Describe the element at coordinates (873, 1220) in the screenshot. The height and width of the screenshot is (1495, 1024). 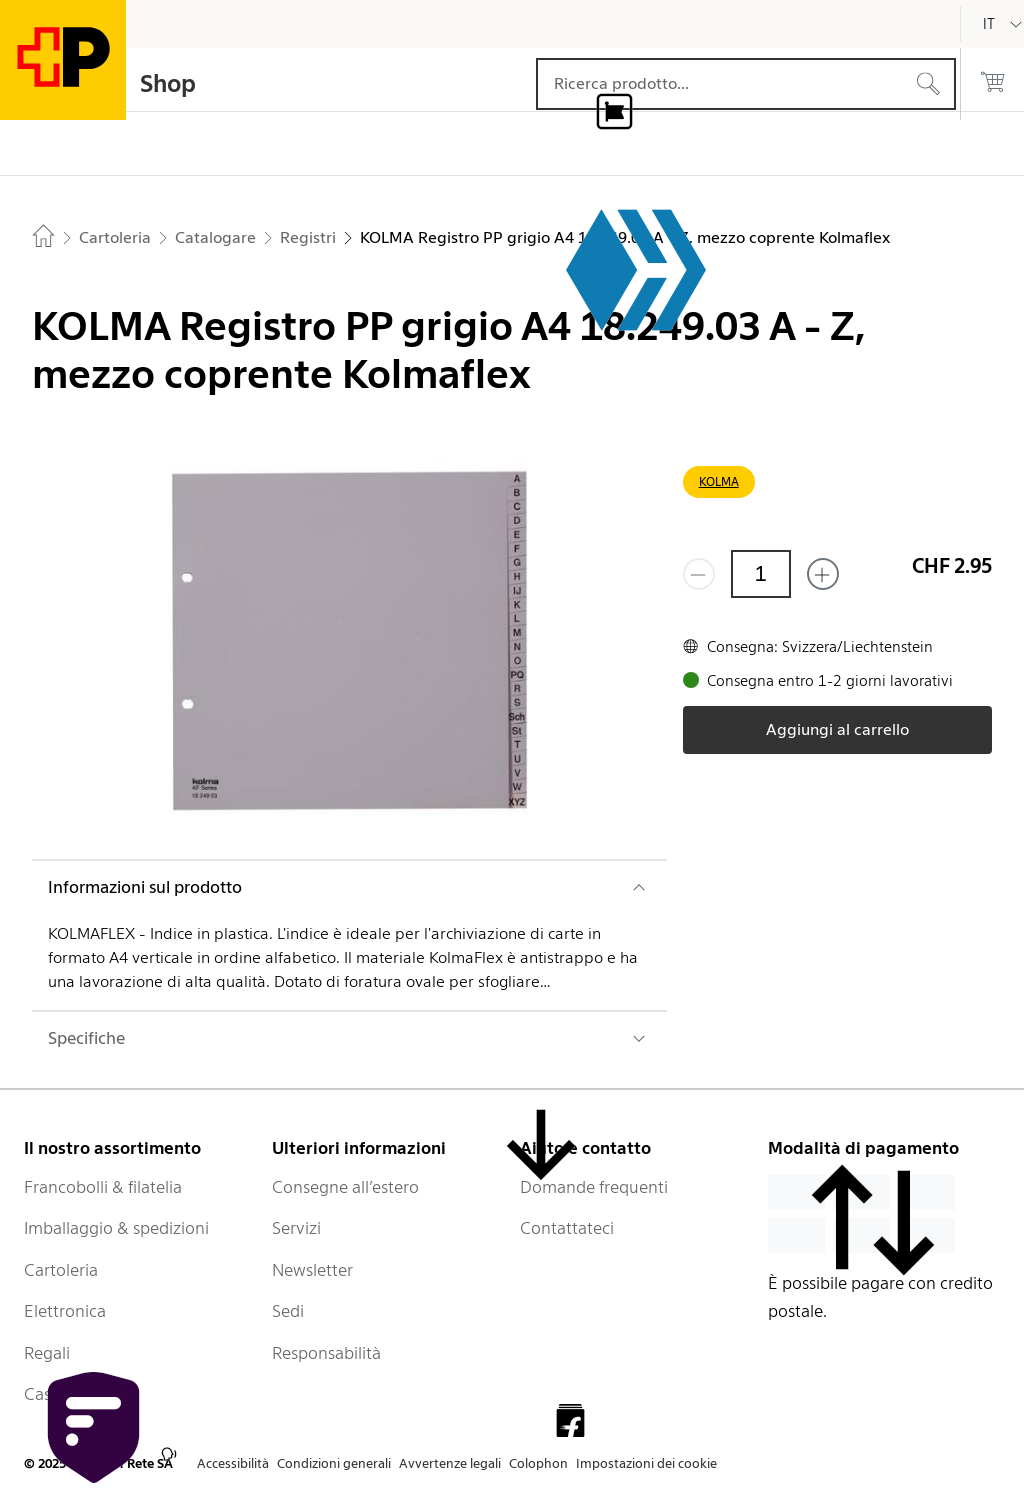
I see `sort items in ascending or descending order` at that location.